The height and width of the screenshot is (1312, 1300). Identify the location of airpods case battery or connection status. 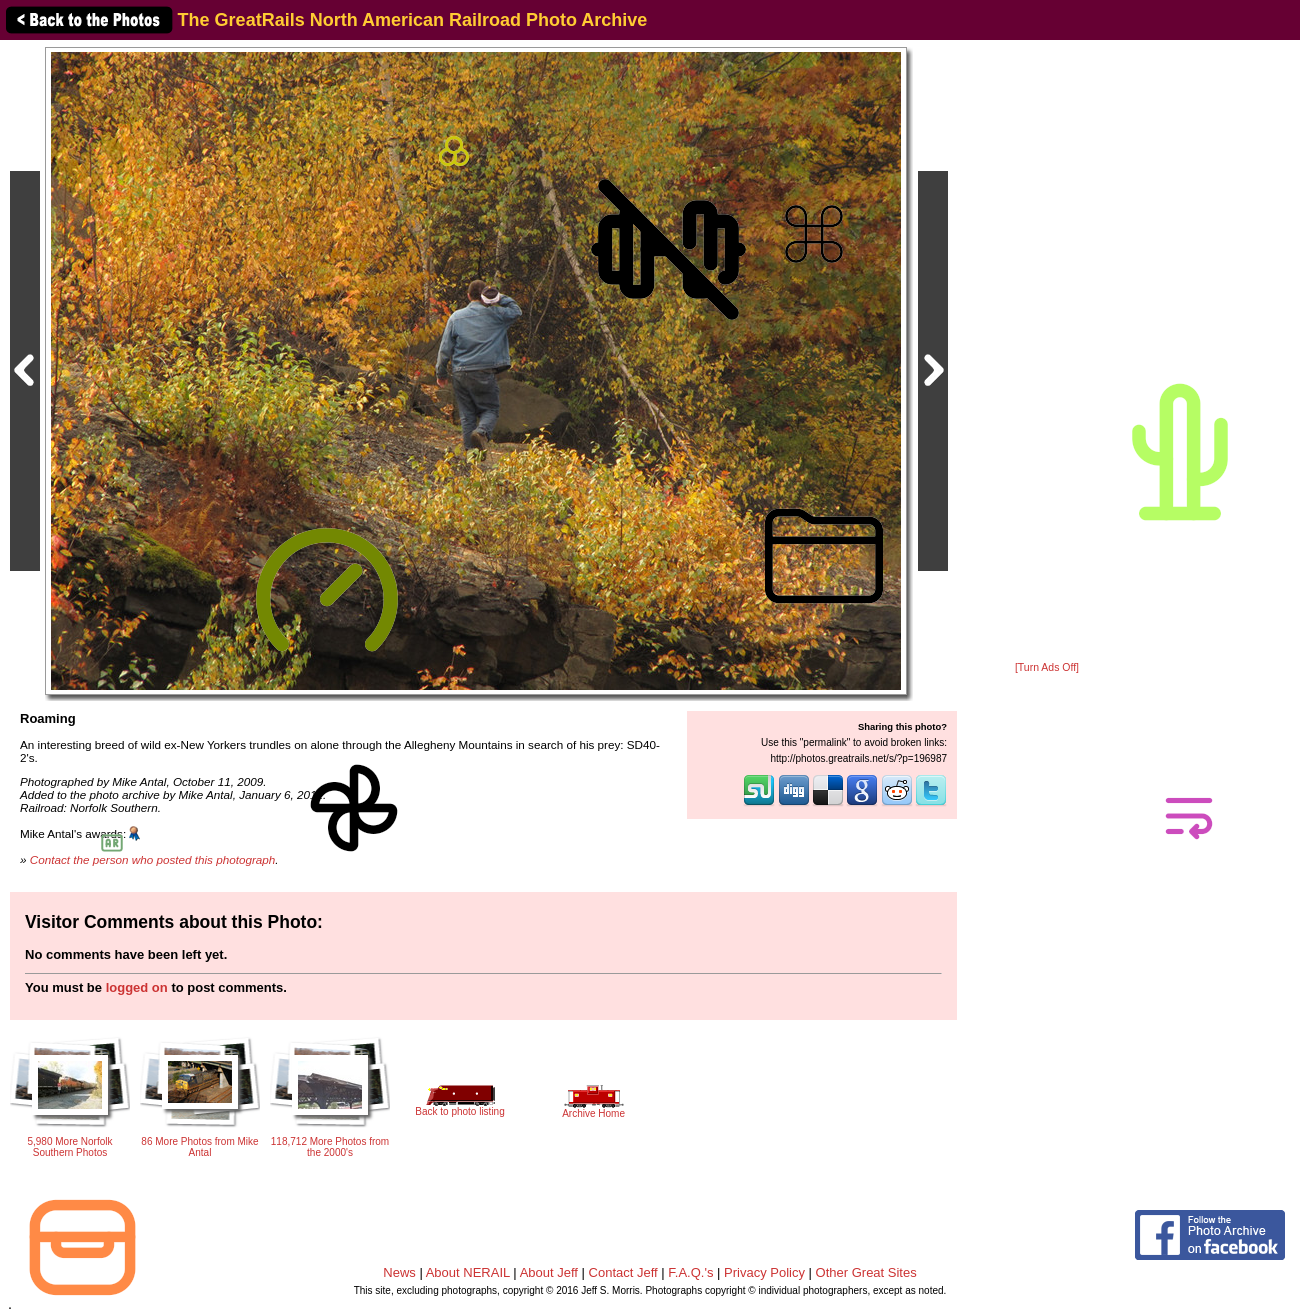
(82, 1247).